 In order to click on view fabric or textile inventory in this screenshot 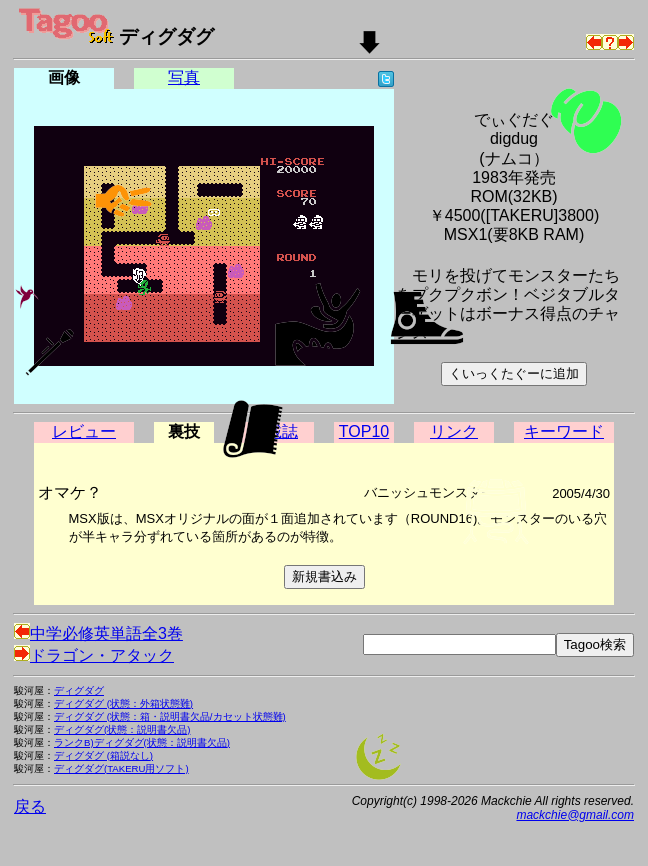, I will do `click(253, 429)`.